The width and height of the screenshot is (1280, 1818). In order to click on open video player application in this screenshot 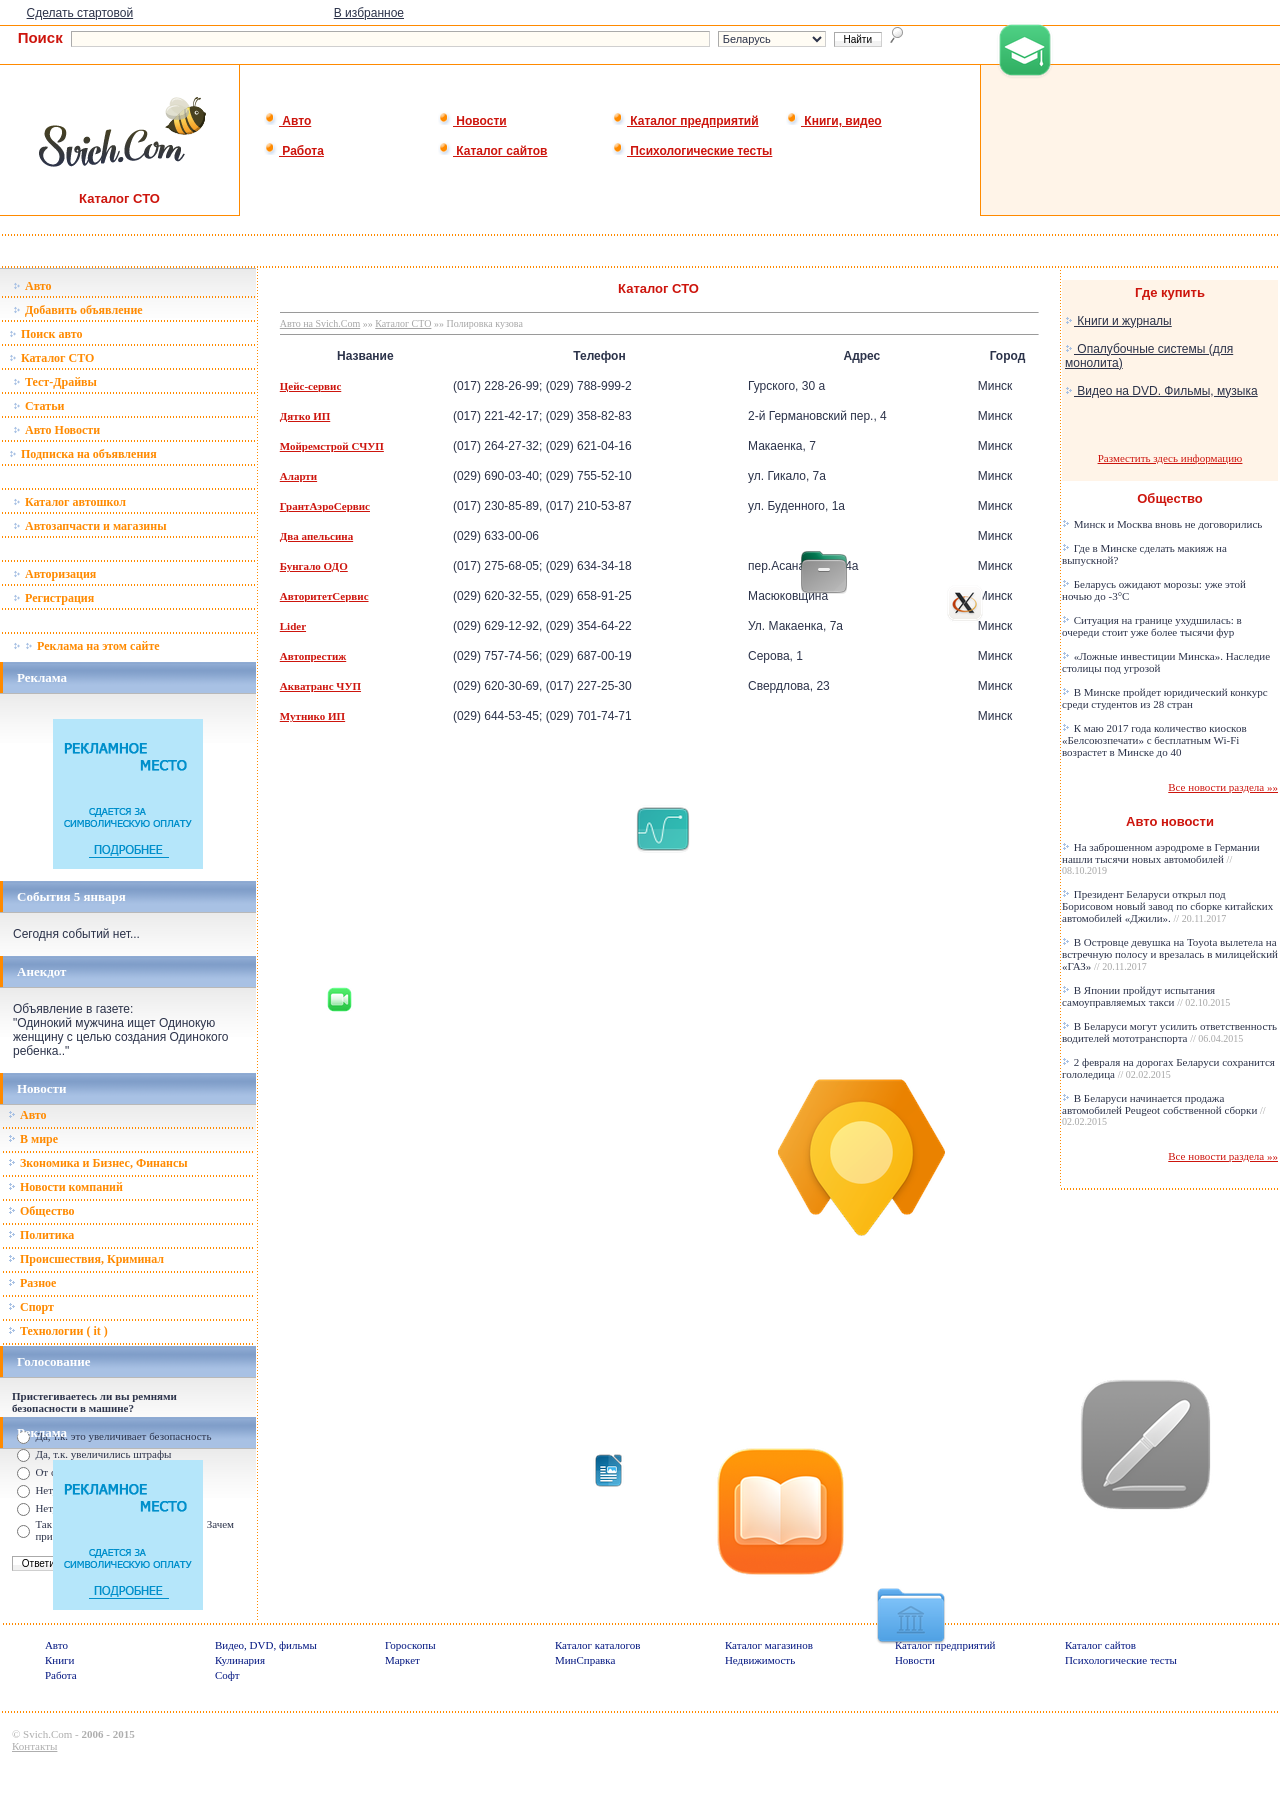, I will do `click(339, 999)`.